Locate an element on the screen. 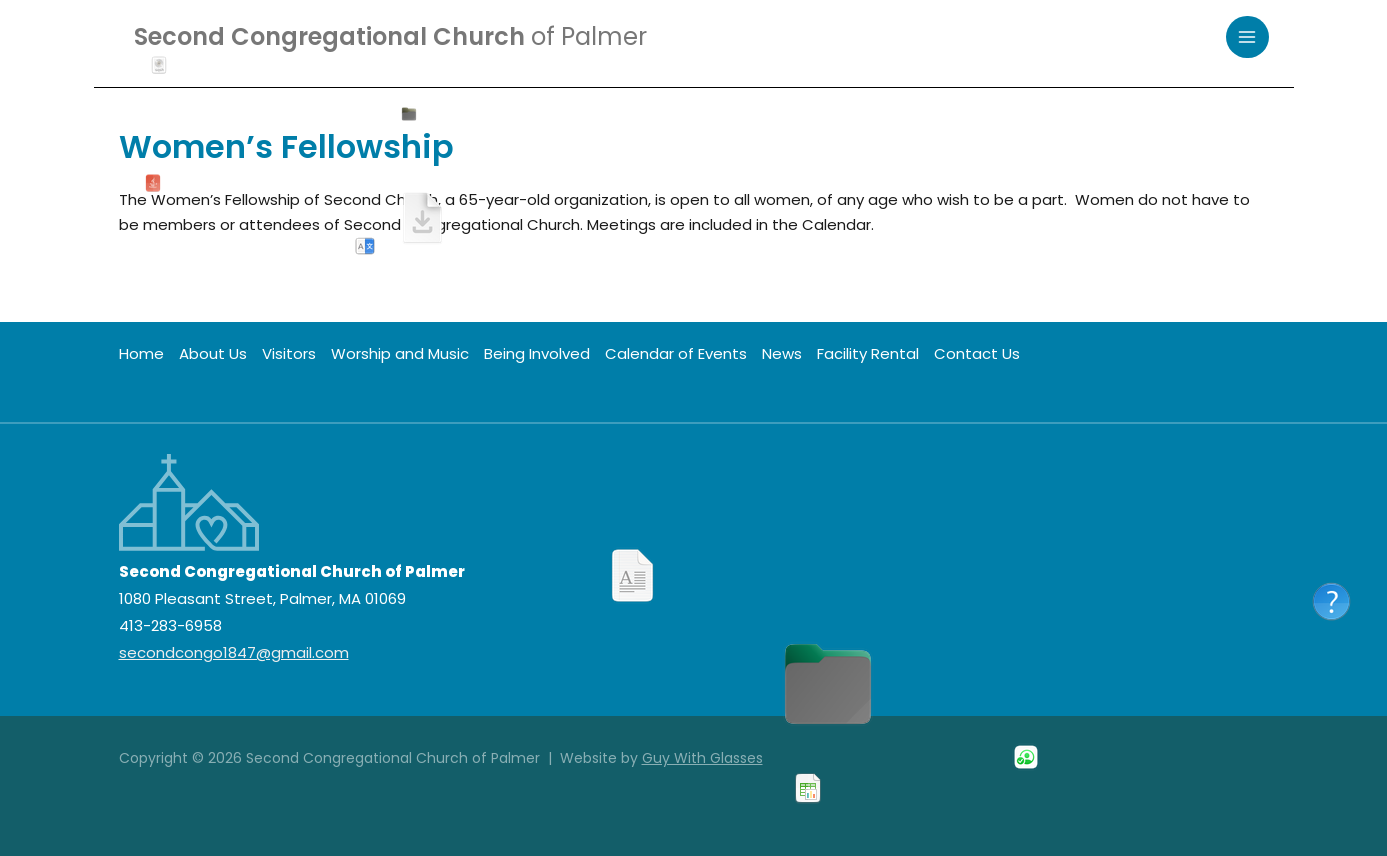 The image size is (1387, 856). open help or support documentation is located at coordinates (1331, 601).